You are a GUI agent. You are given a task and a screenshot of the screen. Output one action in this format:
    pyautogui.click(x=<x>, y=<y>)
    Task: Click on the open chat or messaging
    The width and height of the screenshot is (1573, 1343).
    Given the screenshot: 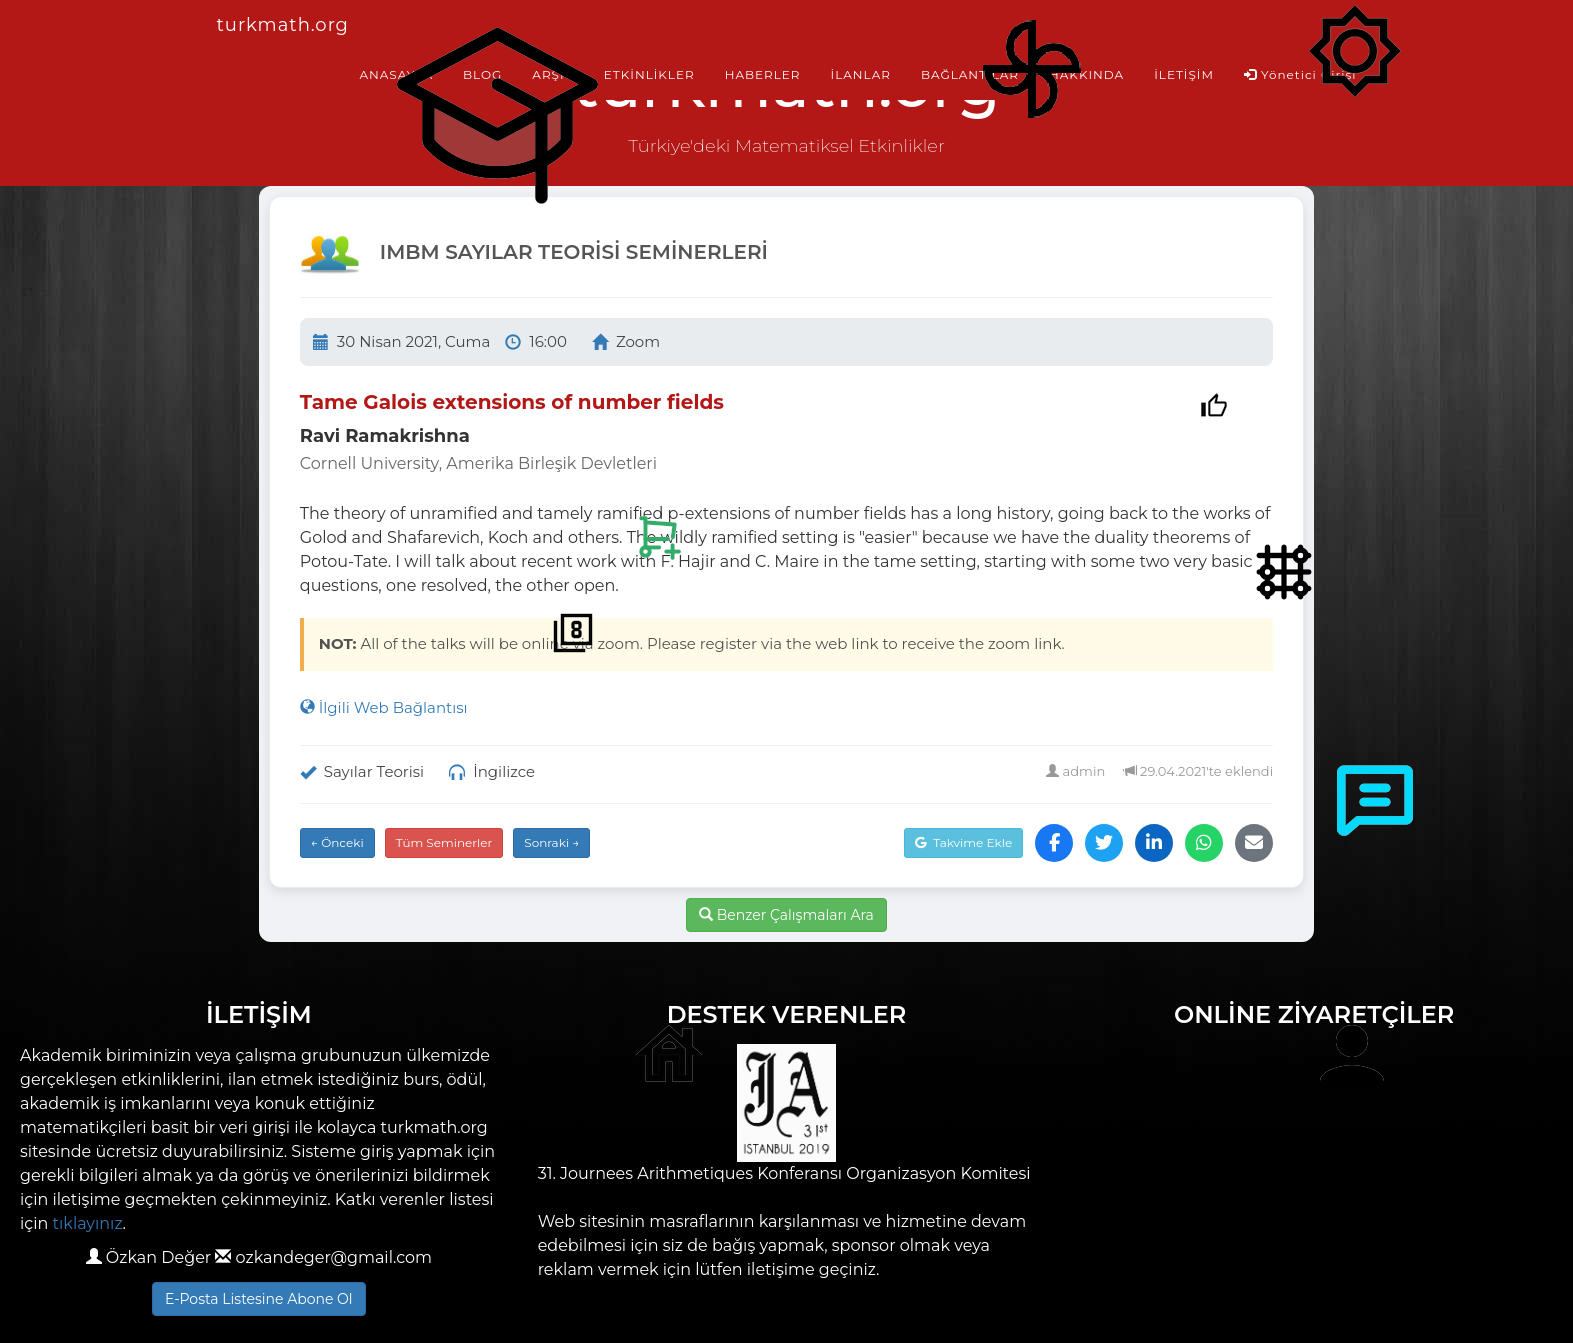 What is the action you would take?
    pyautogui.click(x=1375, y=795)
    